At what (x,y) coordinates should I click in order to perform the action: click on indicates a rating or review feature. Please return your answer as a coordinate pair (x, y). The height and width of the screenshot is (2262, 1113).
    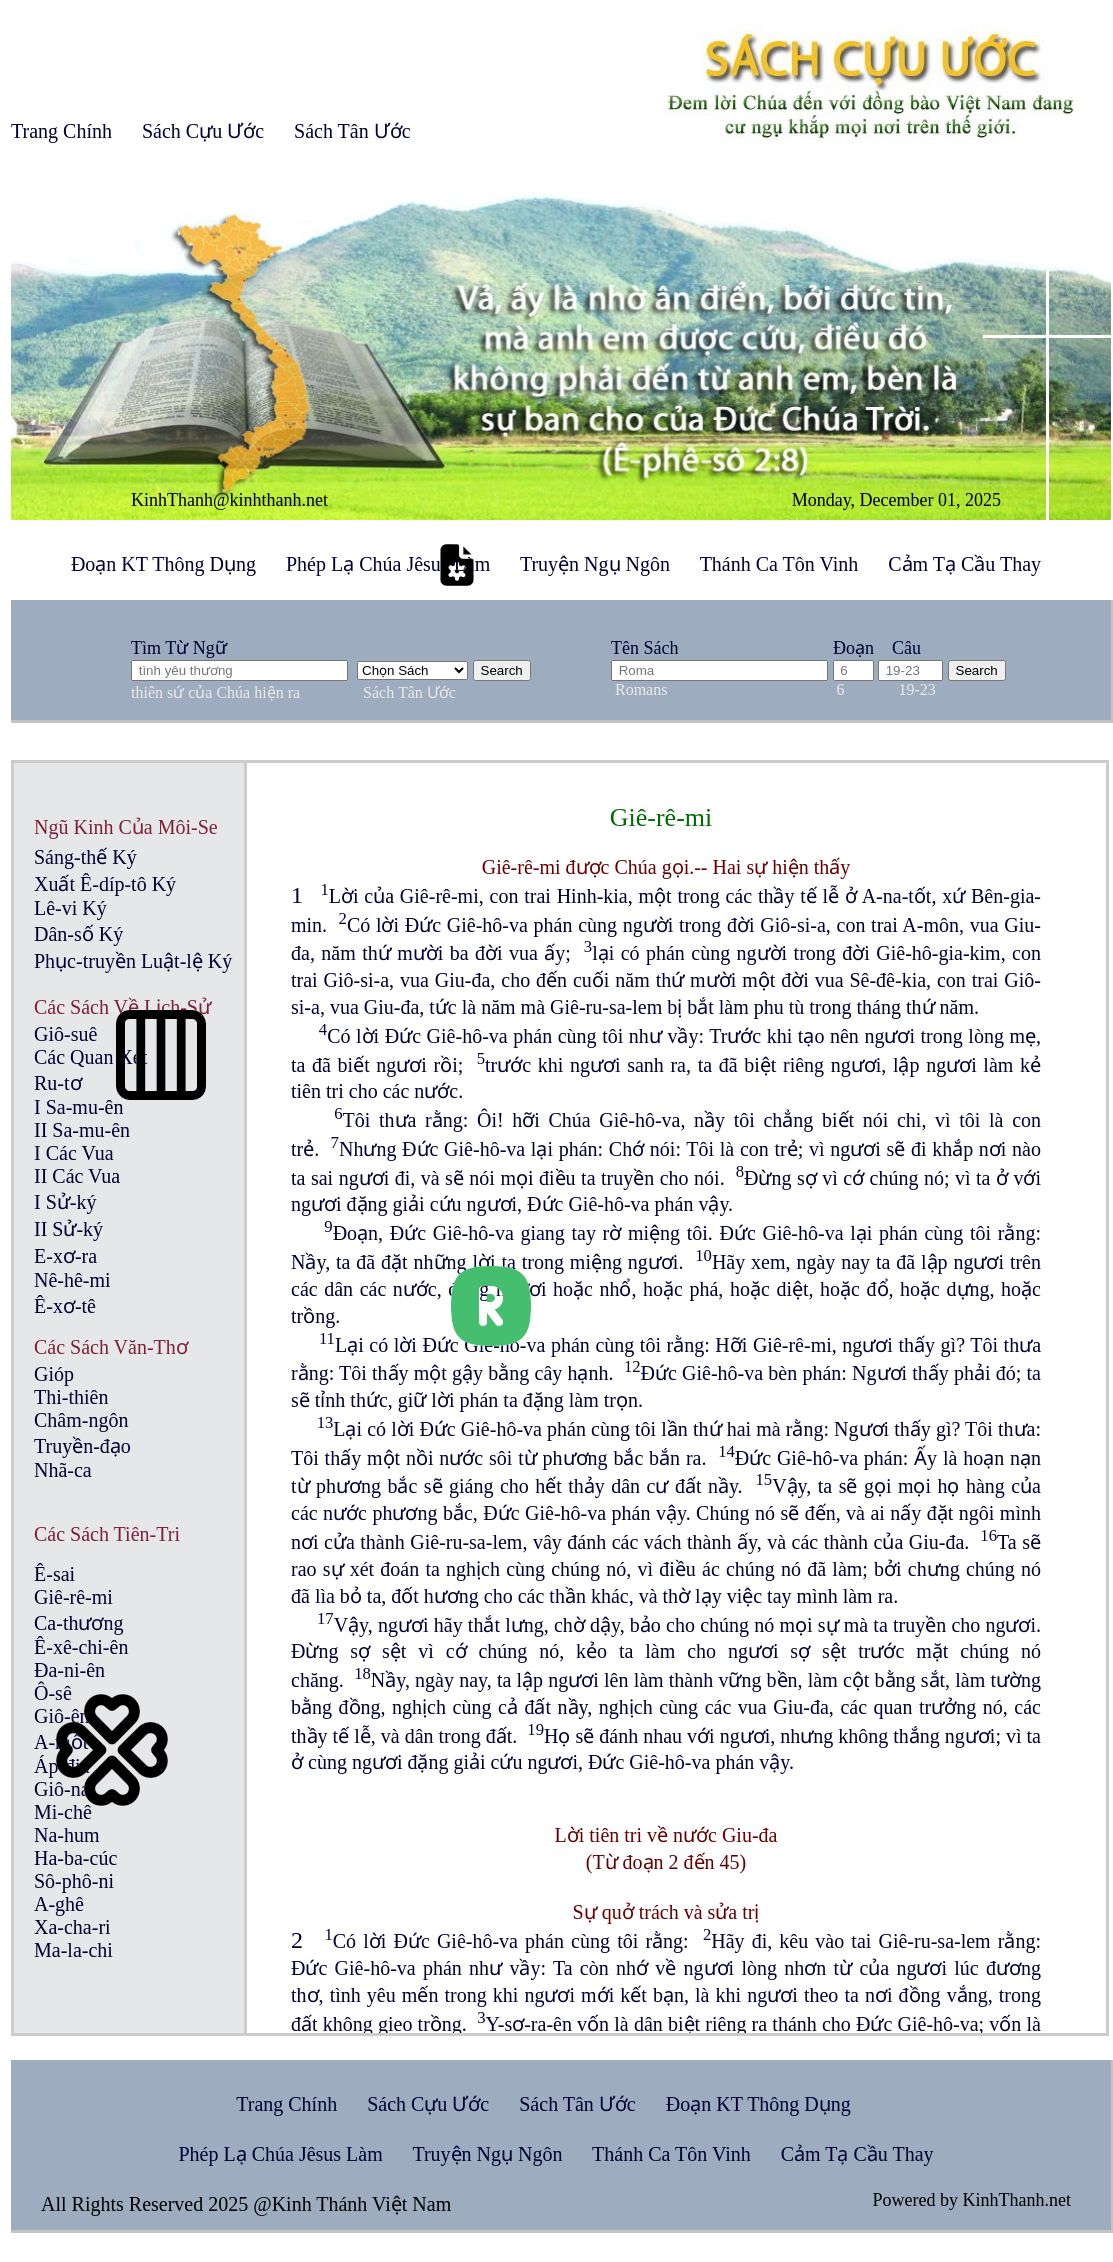
    Looking at the image, I should click on (491, 1306).